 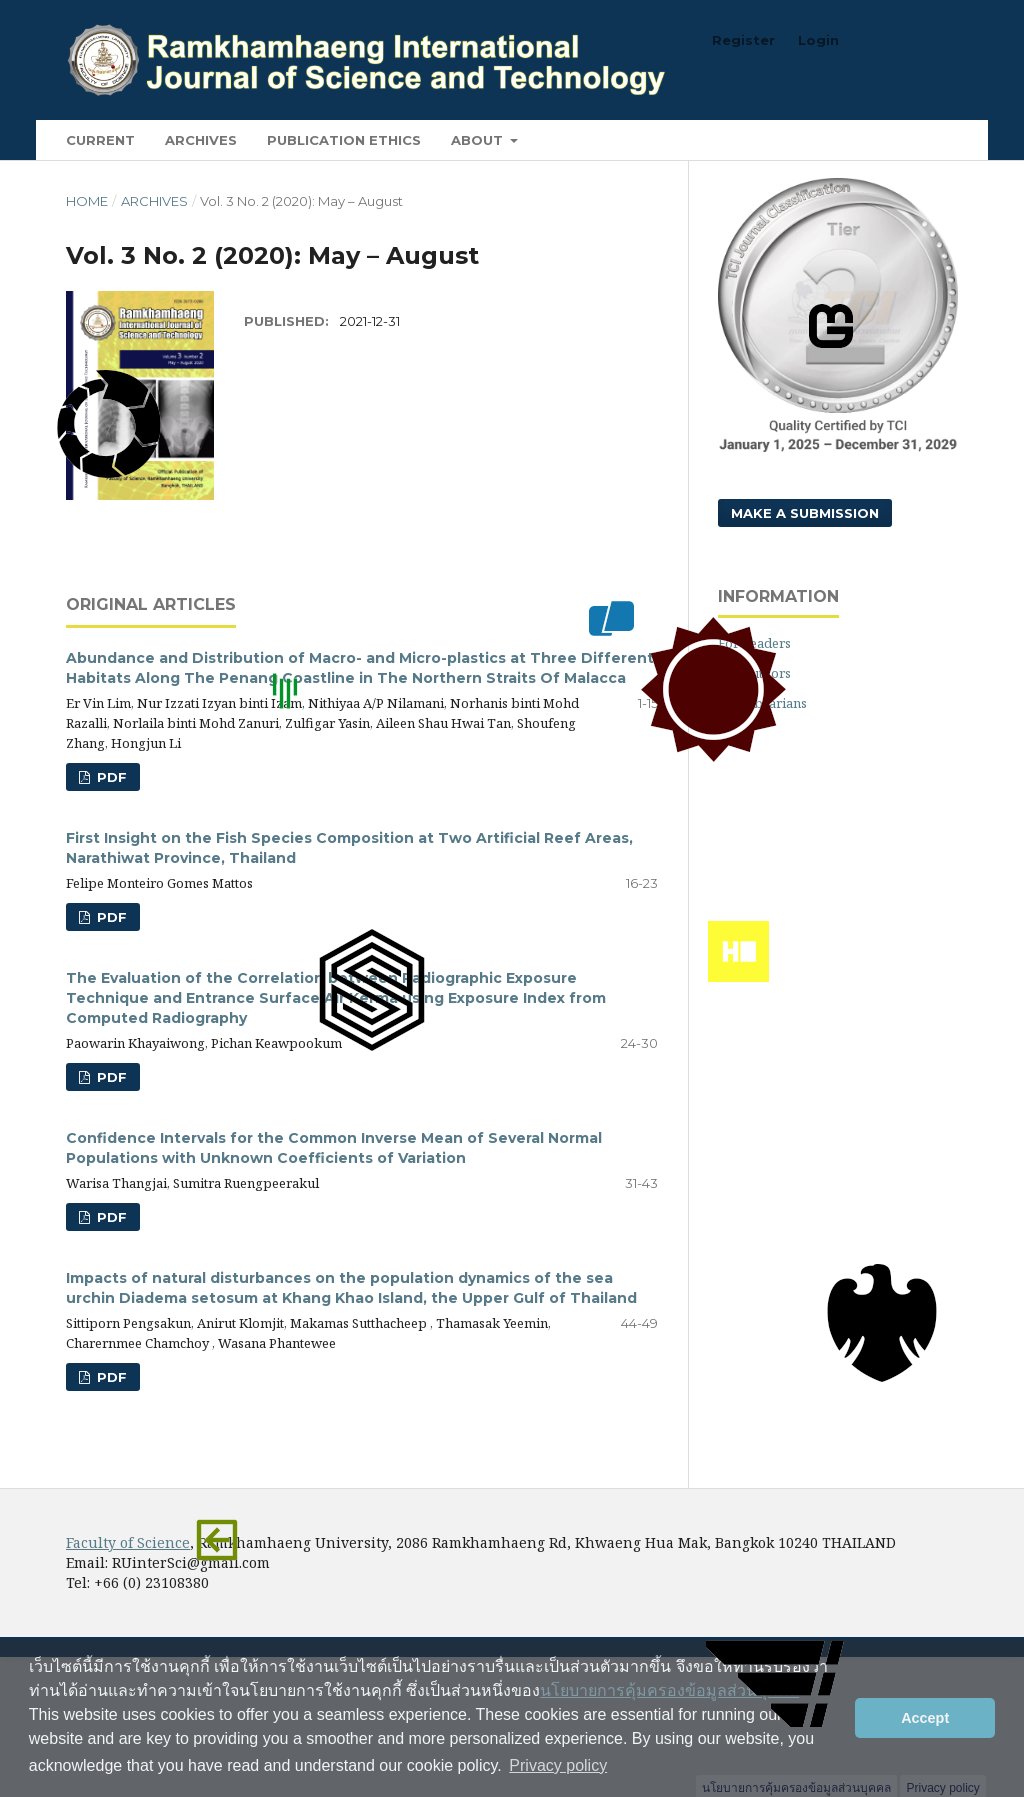 I want to click on SurrealDB logo, so click(x=372, y=990).